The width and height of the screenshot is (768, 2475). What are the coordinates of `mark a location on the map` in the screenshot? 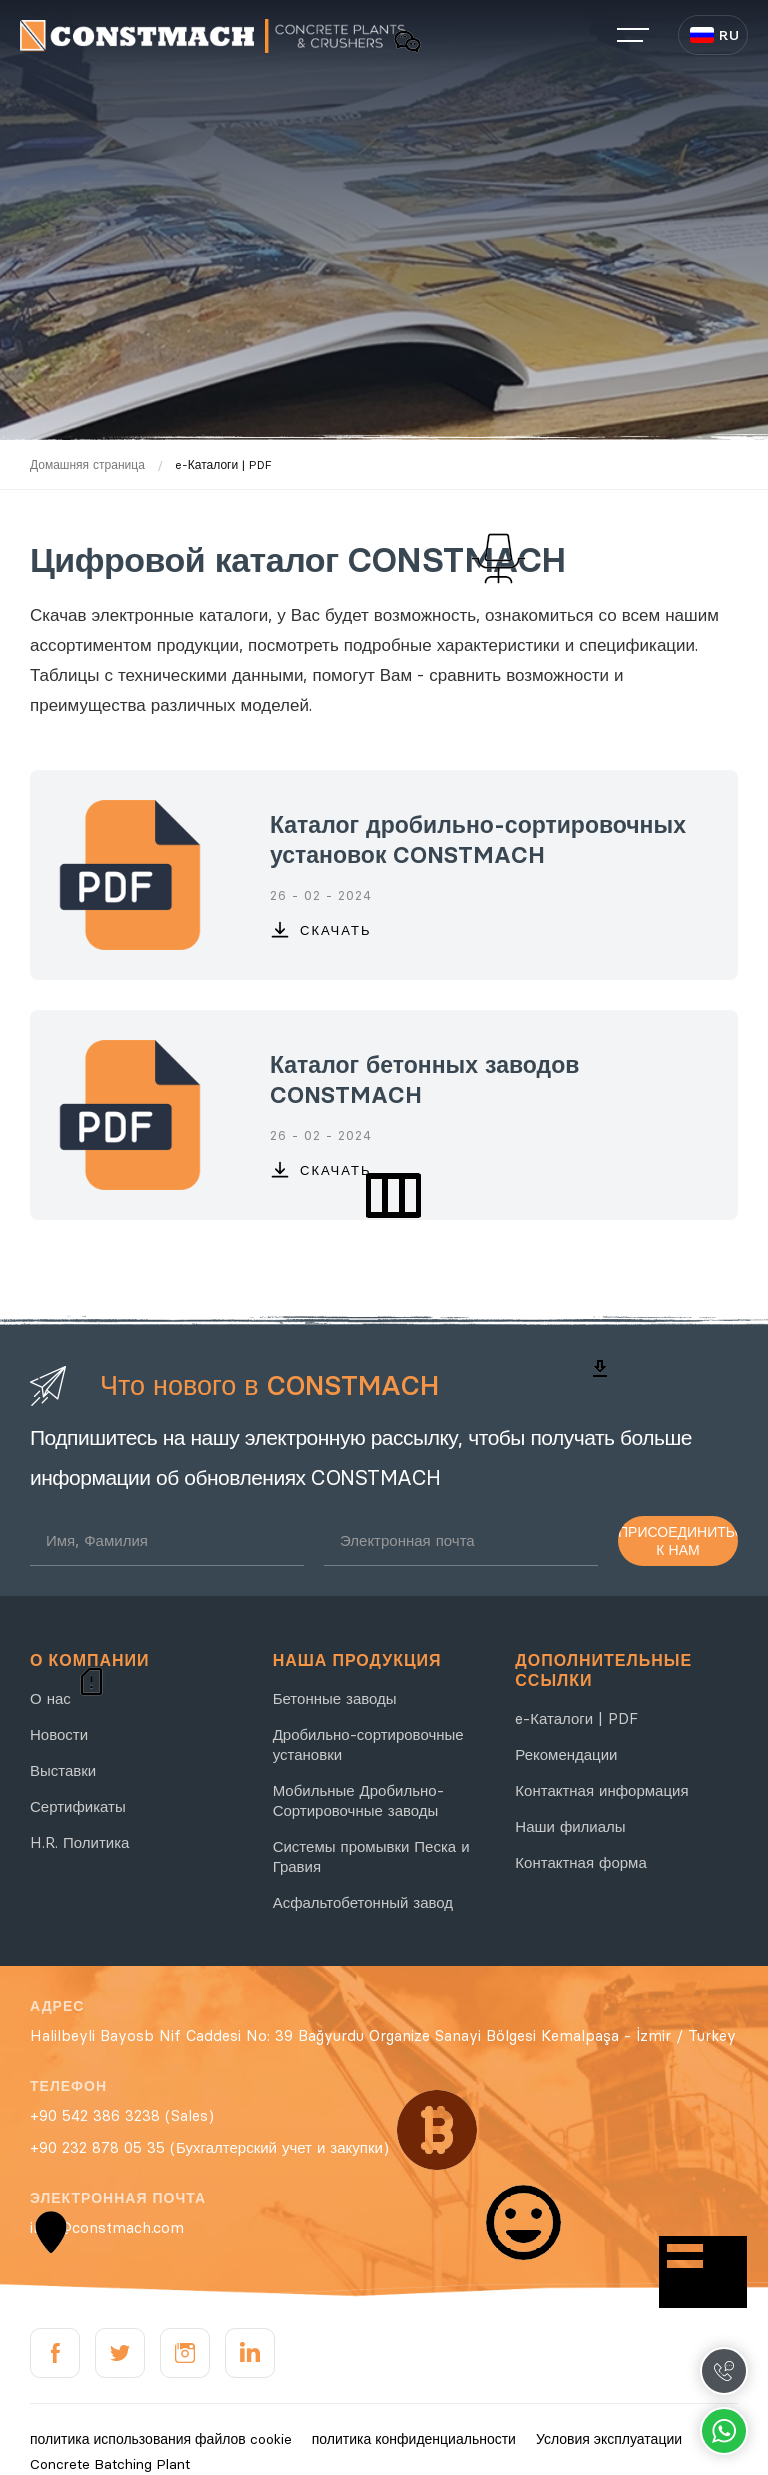 It's located at (51, 2232).